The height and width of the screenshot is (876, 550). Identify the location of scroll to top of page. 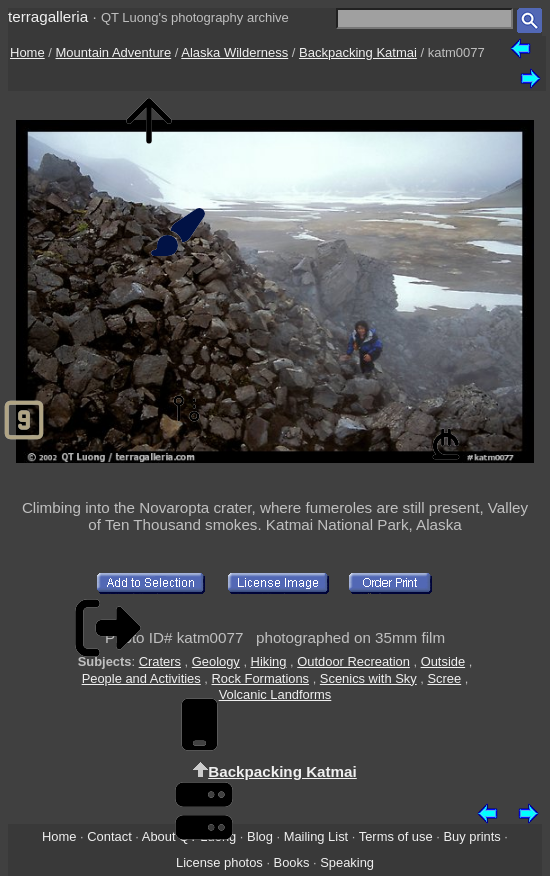
(149, 121).